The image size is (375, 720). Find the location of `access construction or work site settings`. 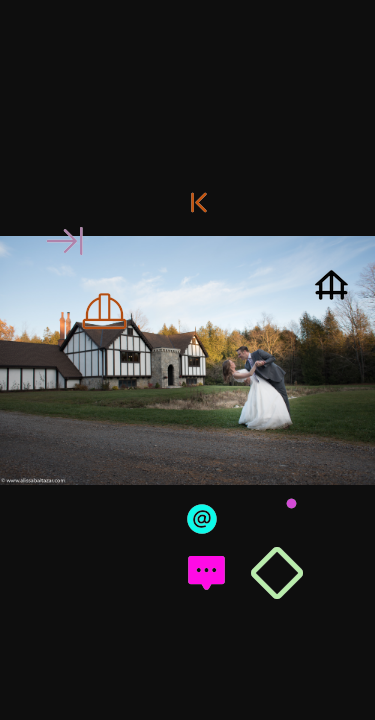

access construction or work site settings is located at coordinates (104, 313).